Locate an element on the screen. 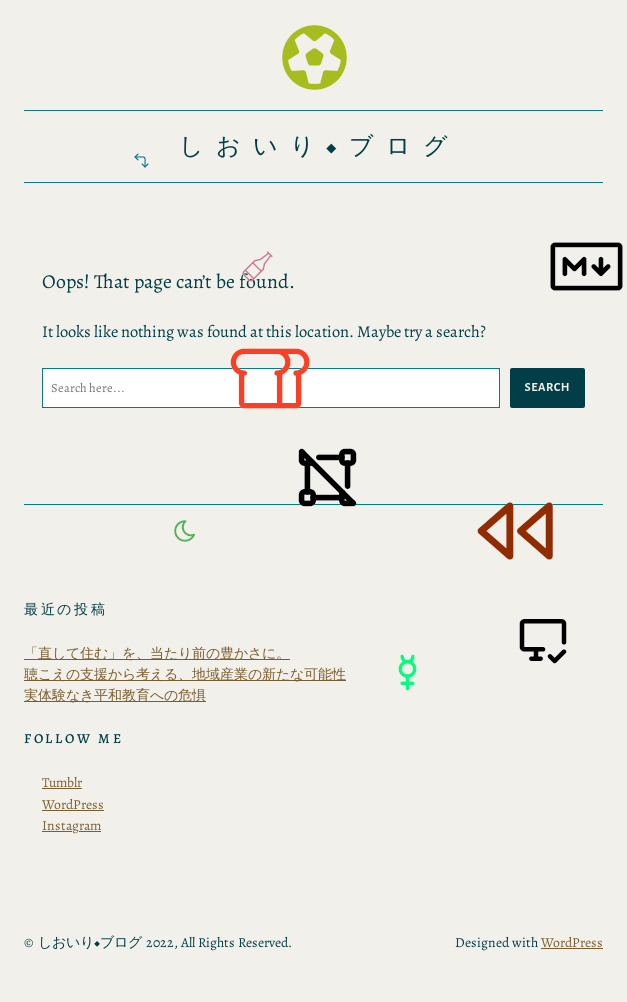 The width and height of the screenshot is (627, 1002). disable vector editing mode is located at coordinates (327, 477).